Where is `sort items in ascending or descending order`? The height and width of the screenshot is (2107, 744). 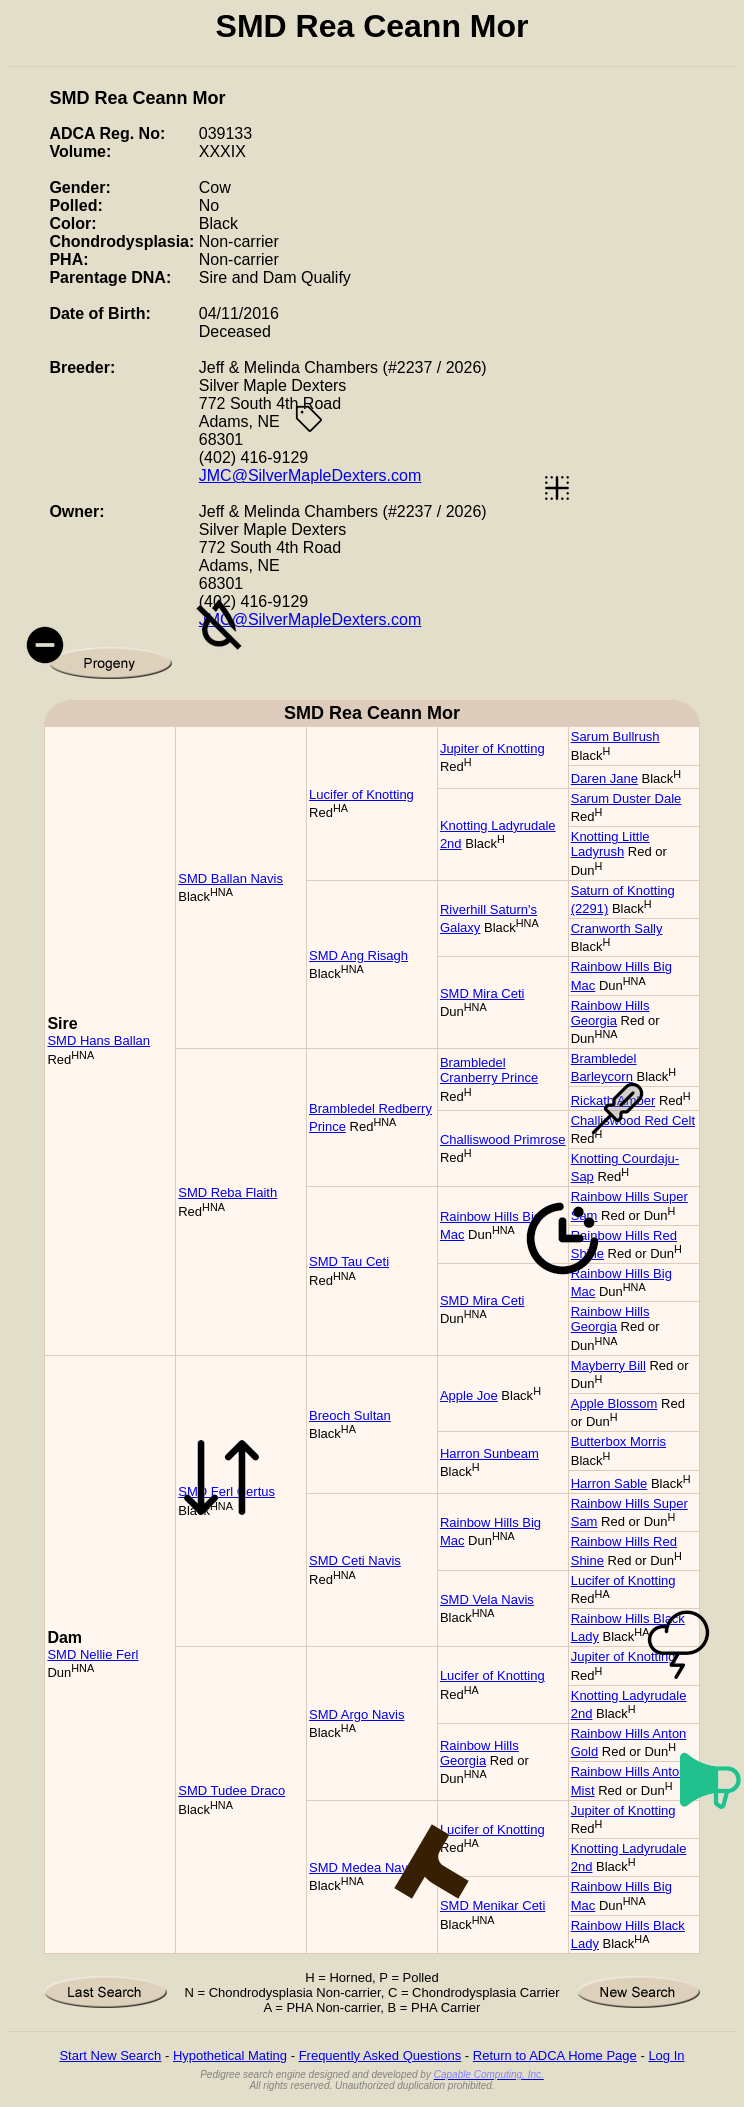 sort items in ascending or descending order is located at coordinates (221, 1477).